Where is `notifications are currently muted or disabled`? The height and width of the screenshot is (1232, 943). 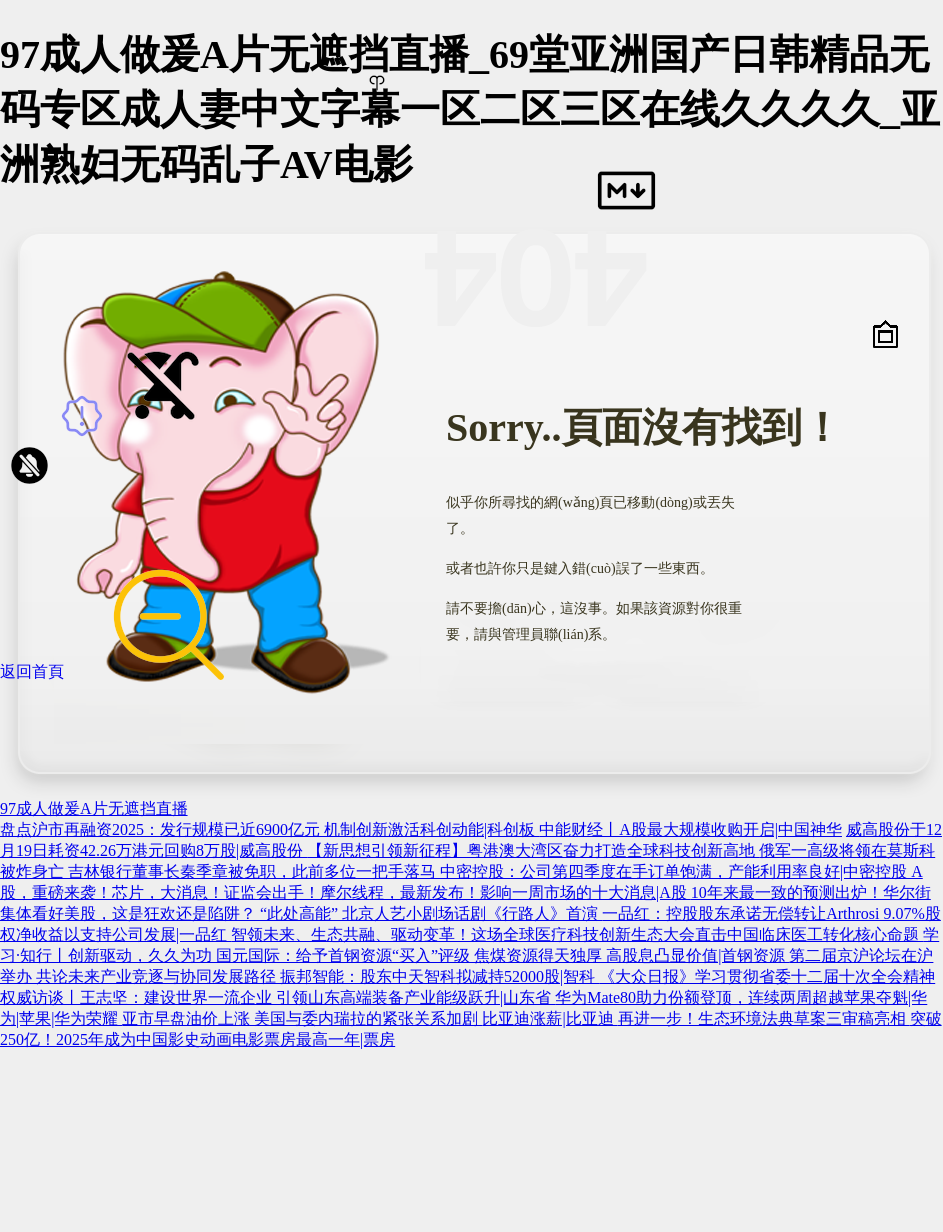 notifications are currently muted or disabled is located at coordinates (29, 465).